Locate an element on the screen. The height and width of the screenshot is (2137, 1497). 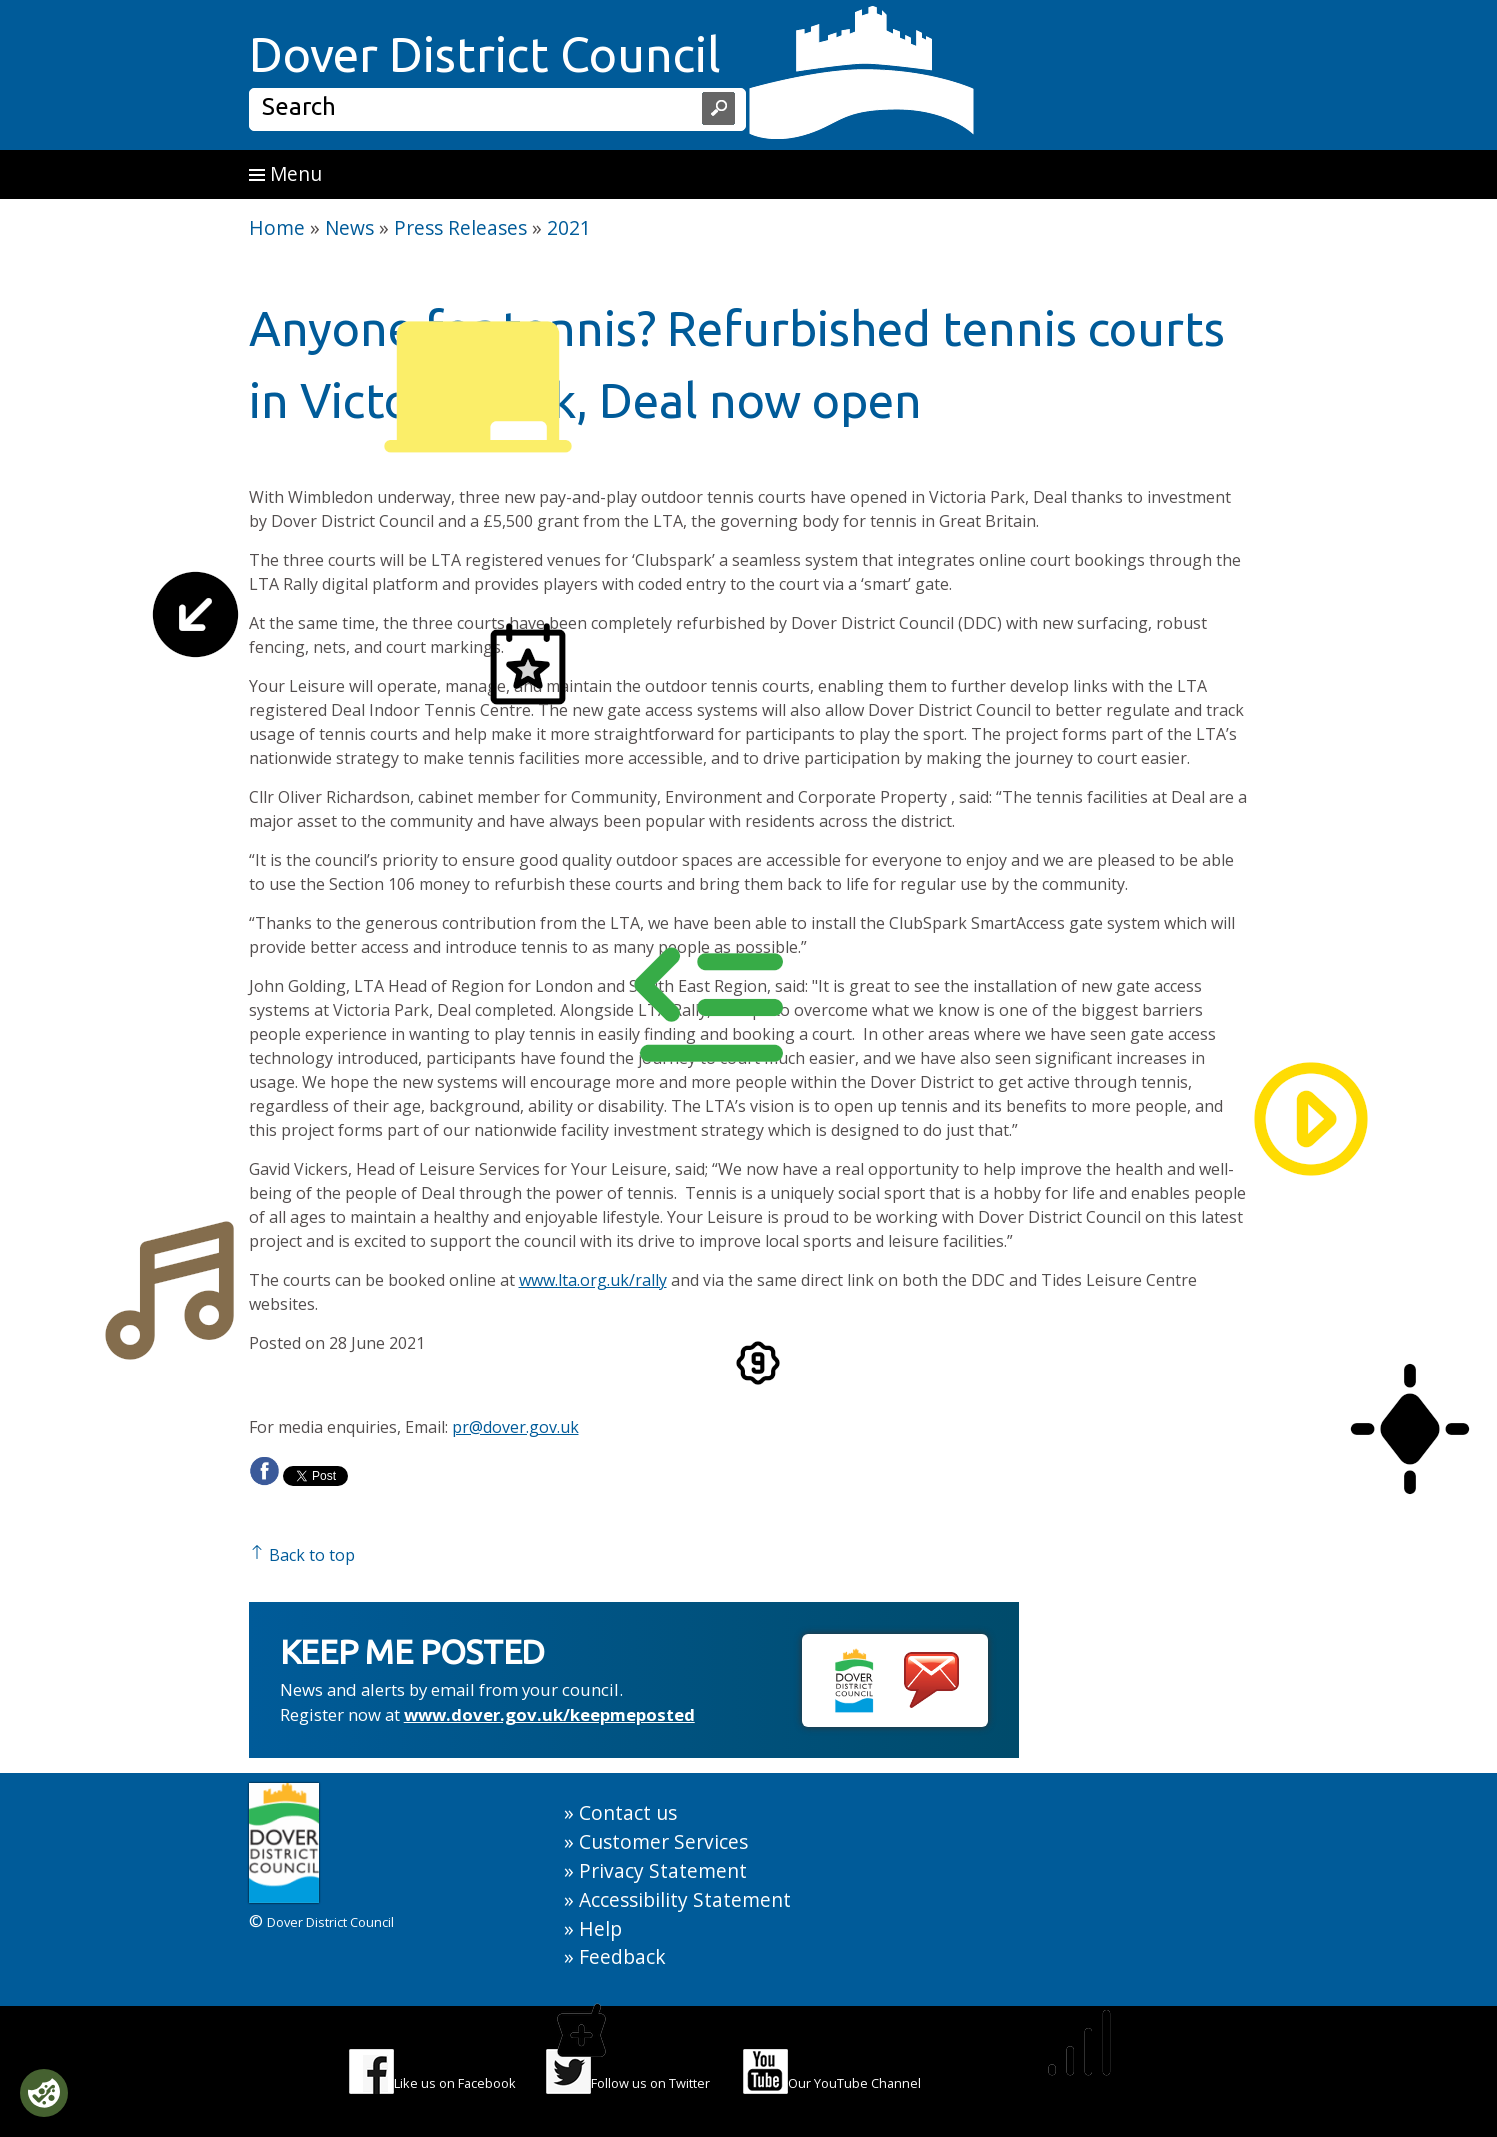
view favorite or starred events is located at coordinates (528, 667).